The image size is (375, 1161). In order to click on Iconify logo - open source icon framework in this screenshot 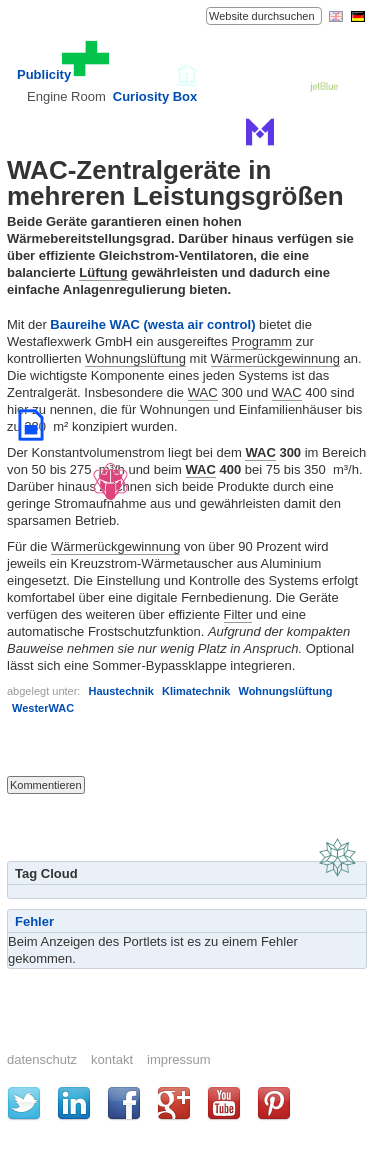, I will do `click(187, 75)`.